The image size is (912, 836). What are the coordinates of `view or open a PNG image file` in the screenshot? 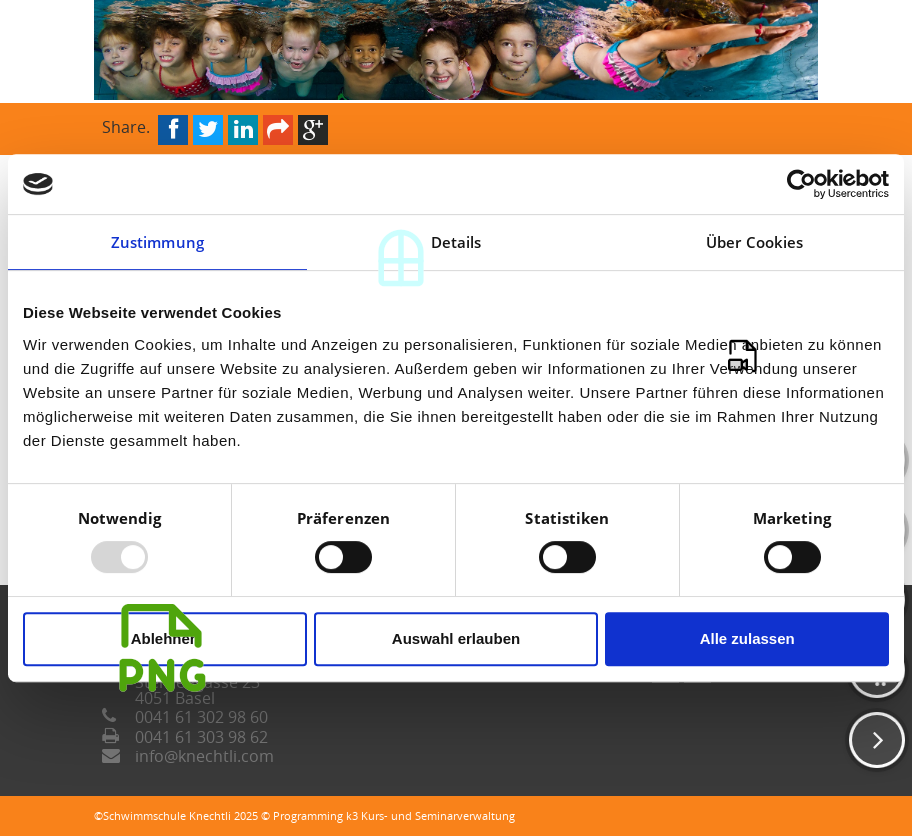 It's located at (161, 651).